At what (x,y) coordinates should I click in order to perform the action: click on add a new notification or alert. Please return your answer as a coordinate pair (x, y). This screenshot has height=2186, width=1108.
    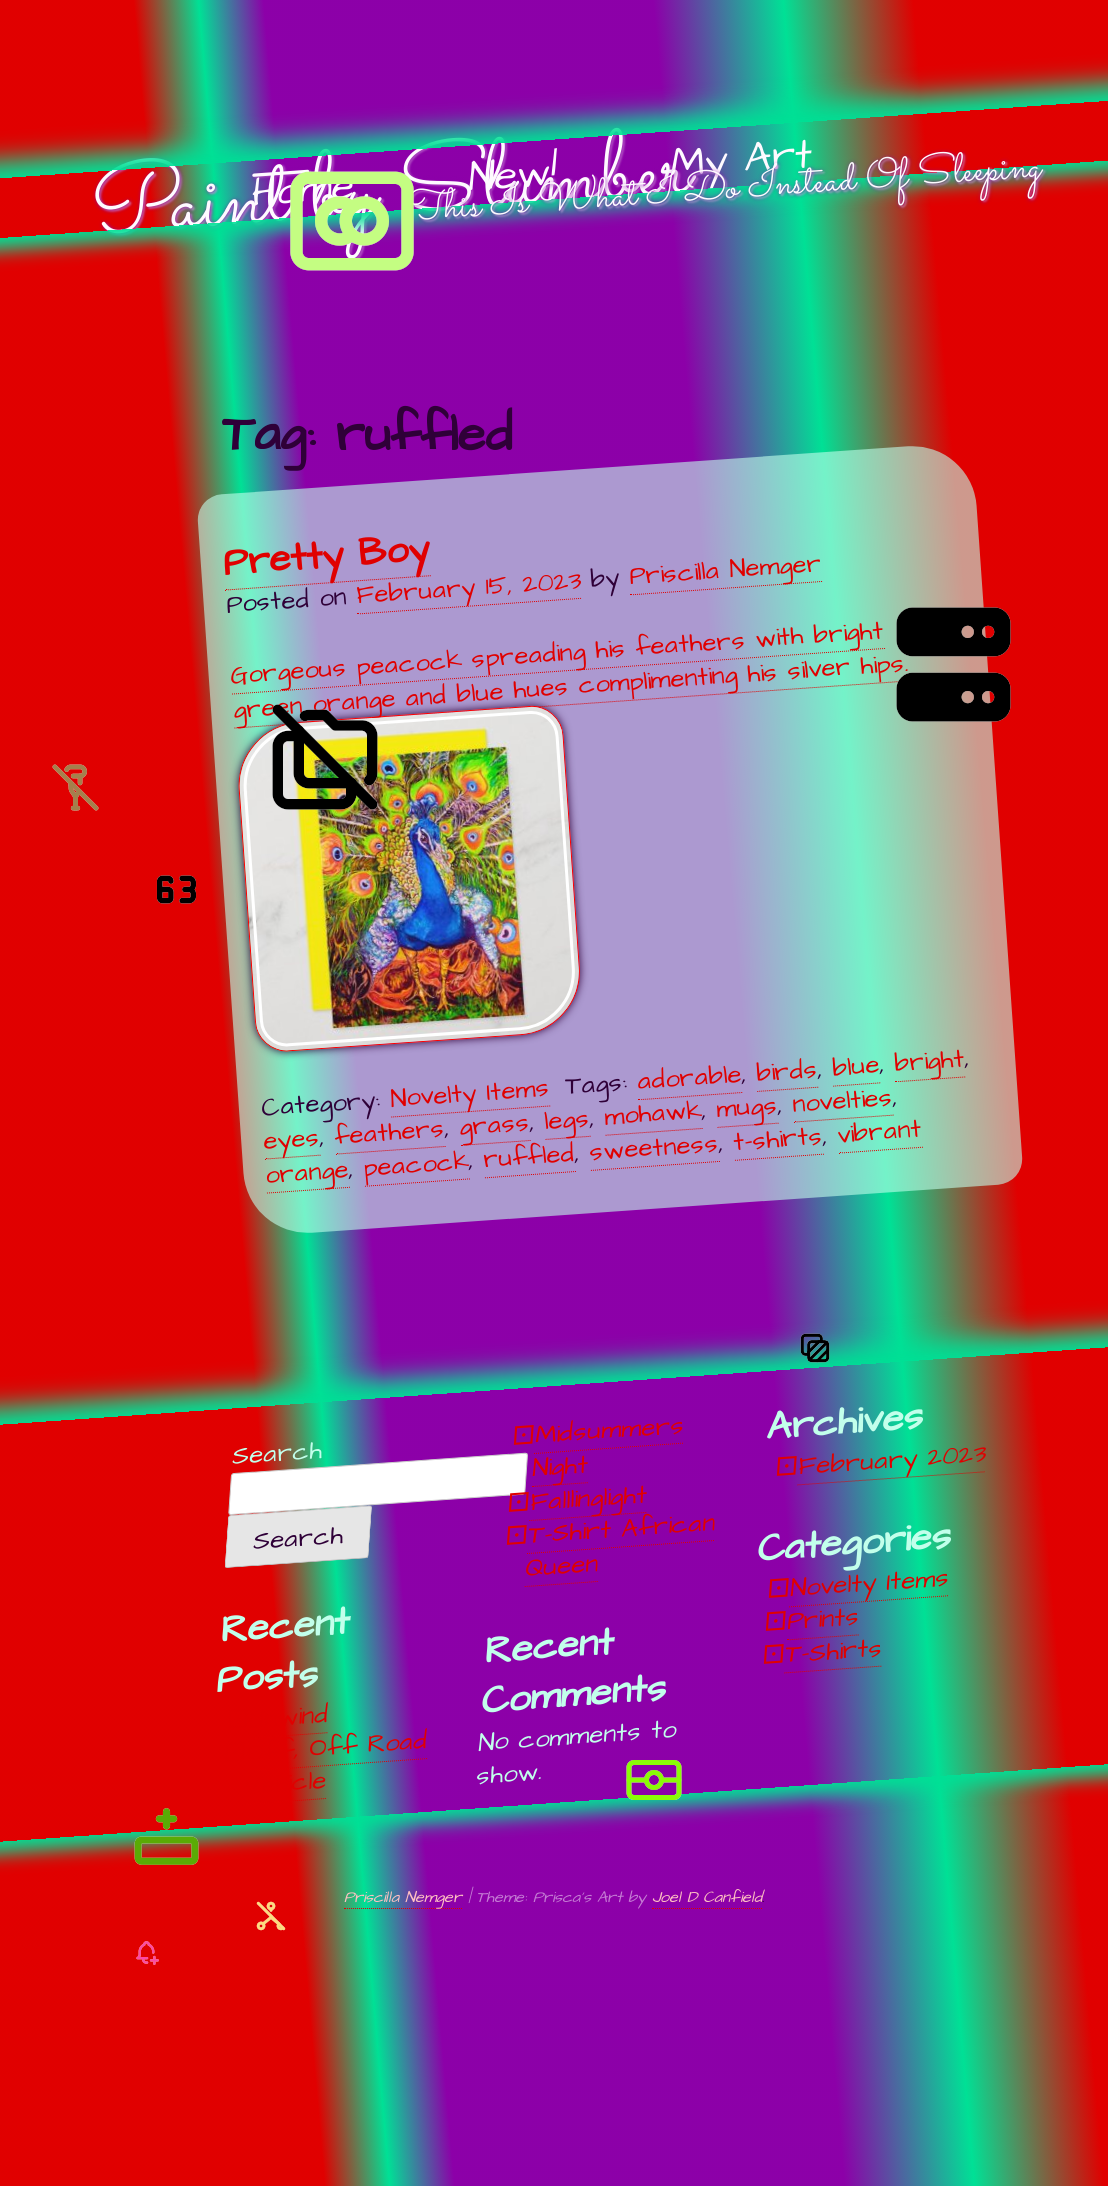
    Looking at the image, I should click on (146, 1952).